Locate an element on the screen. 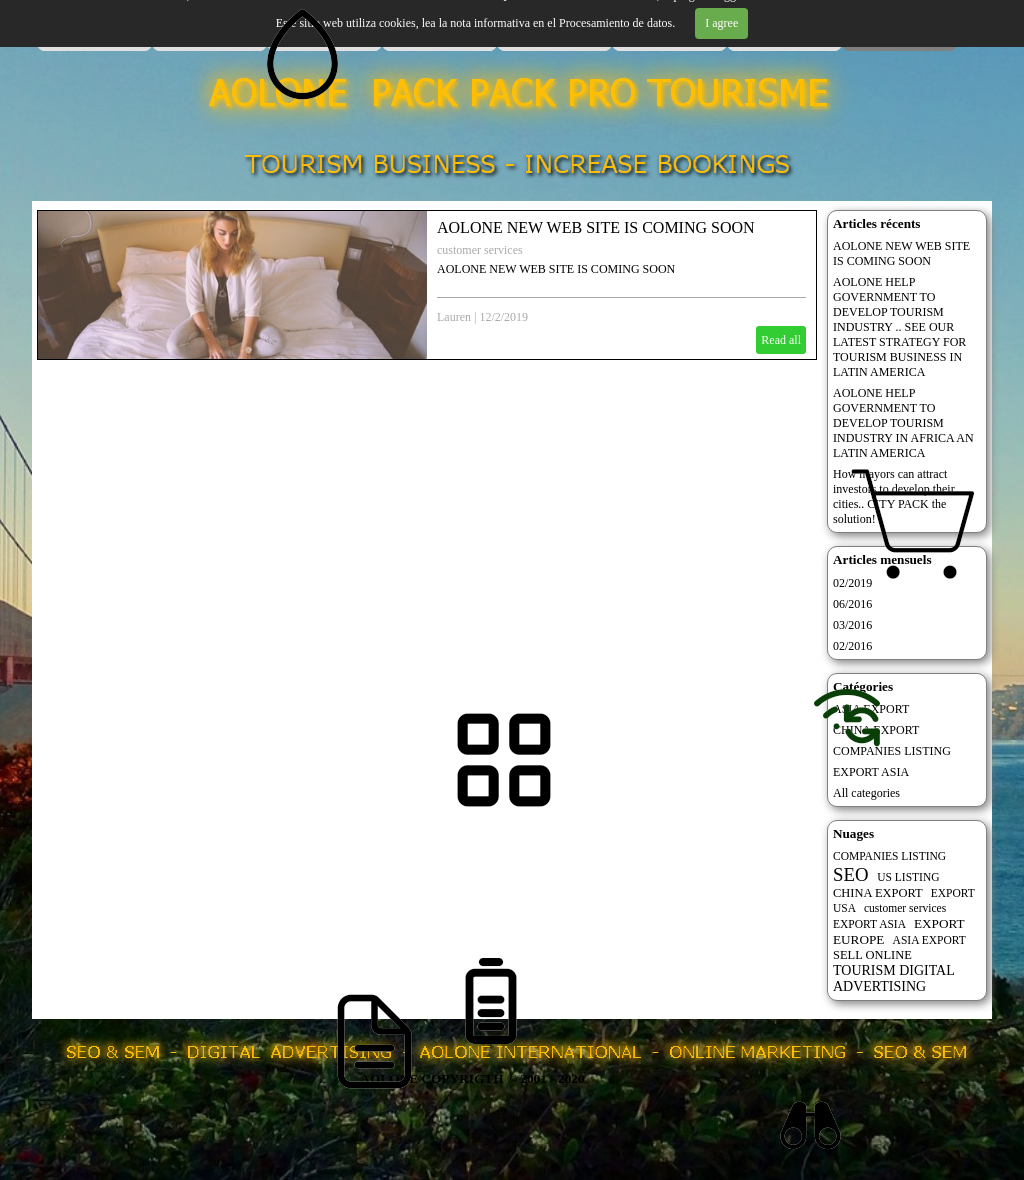  sync data over wifi connection is located at coordinates (847, 713).